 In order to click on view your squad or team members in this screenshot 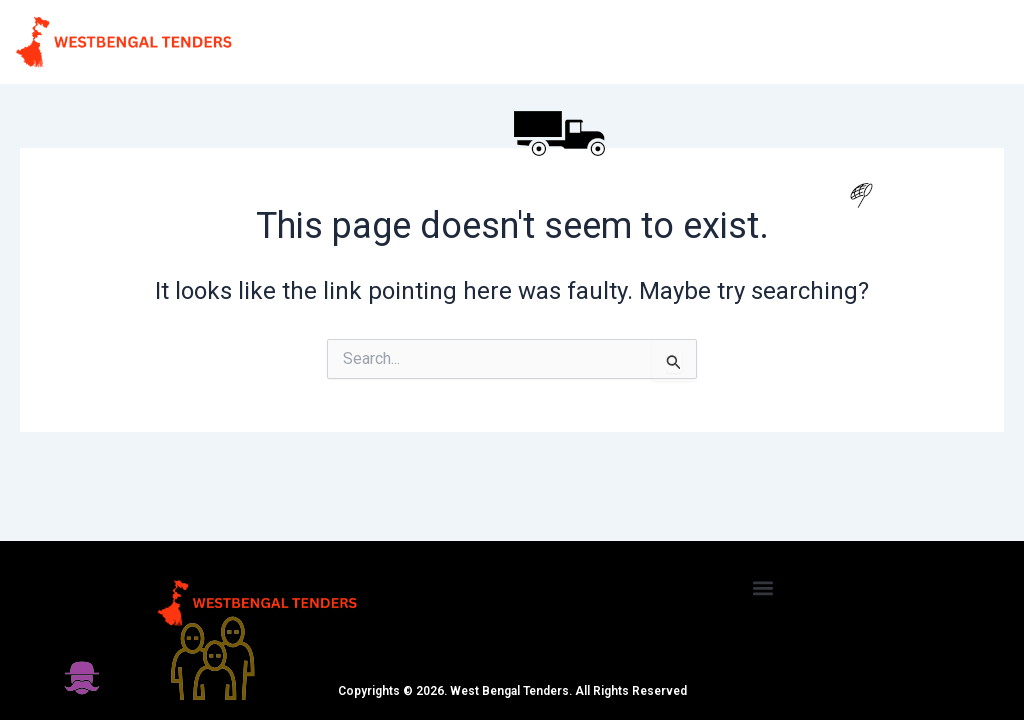, I will do `click(213, 658)`.